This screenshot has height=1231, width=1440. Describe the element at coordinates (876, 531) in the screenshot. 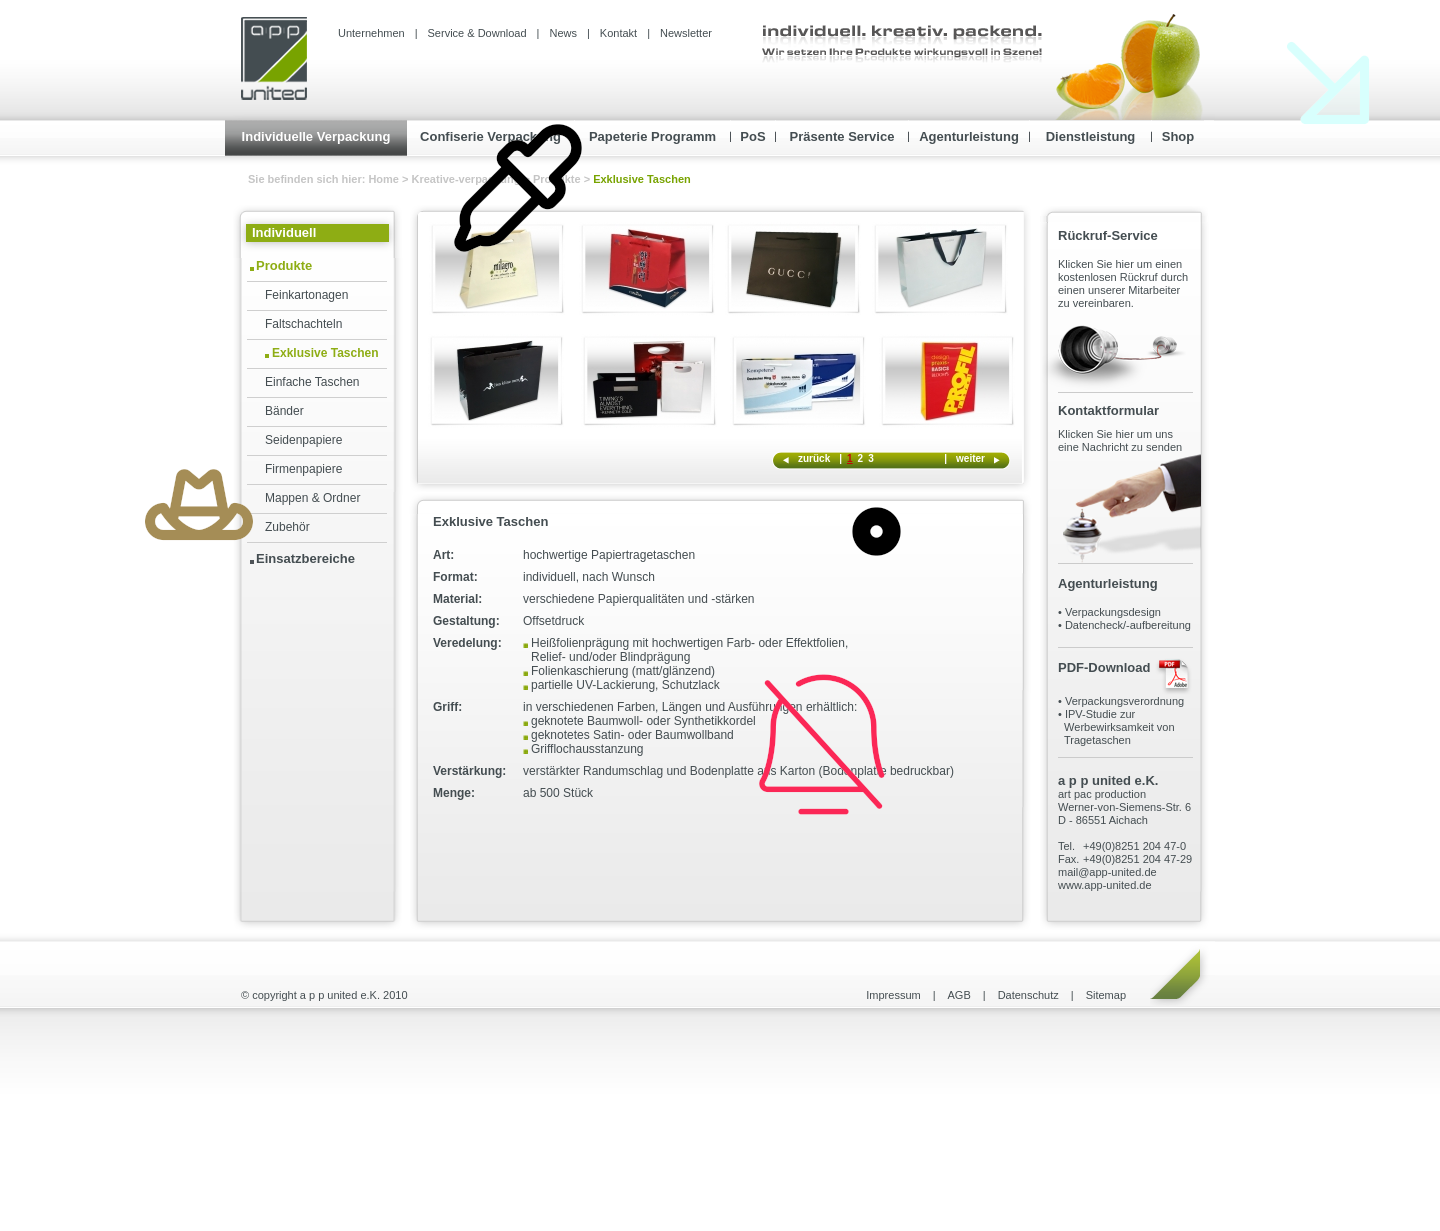

I see `indicates an unread notification or new item` at that location.